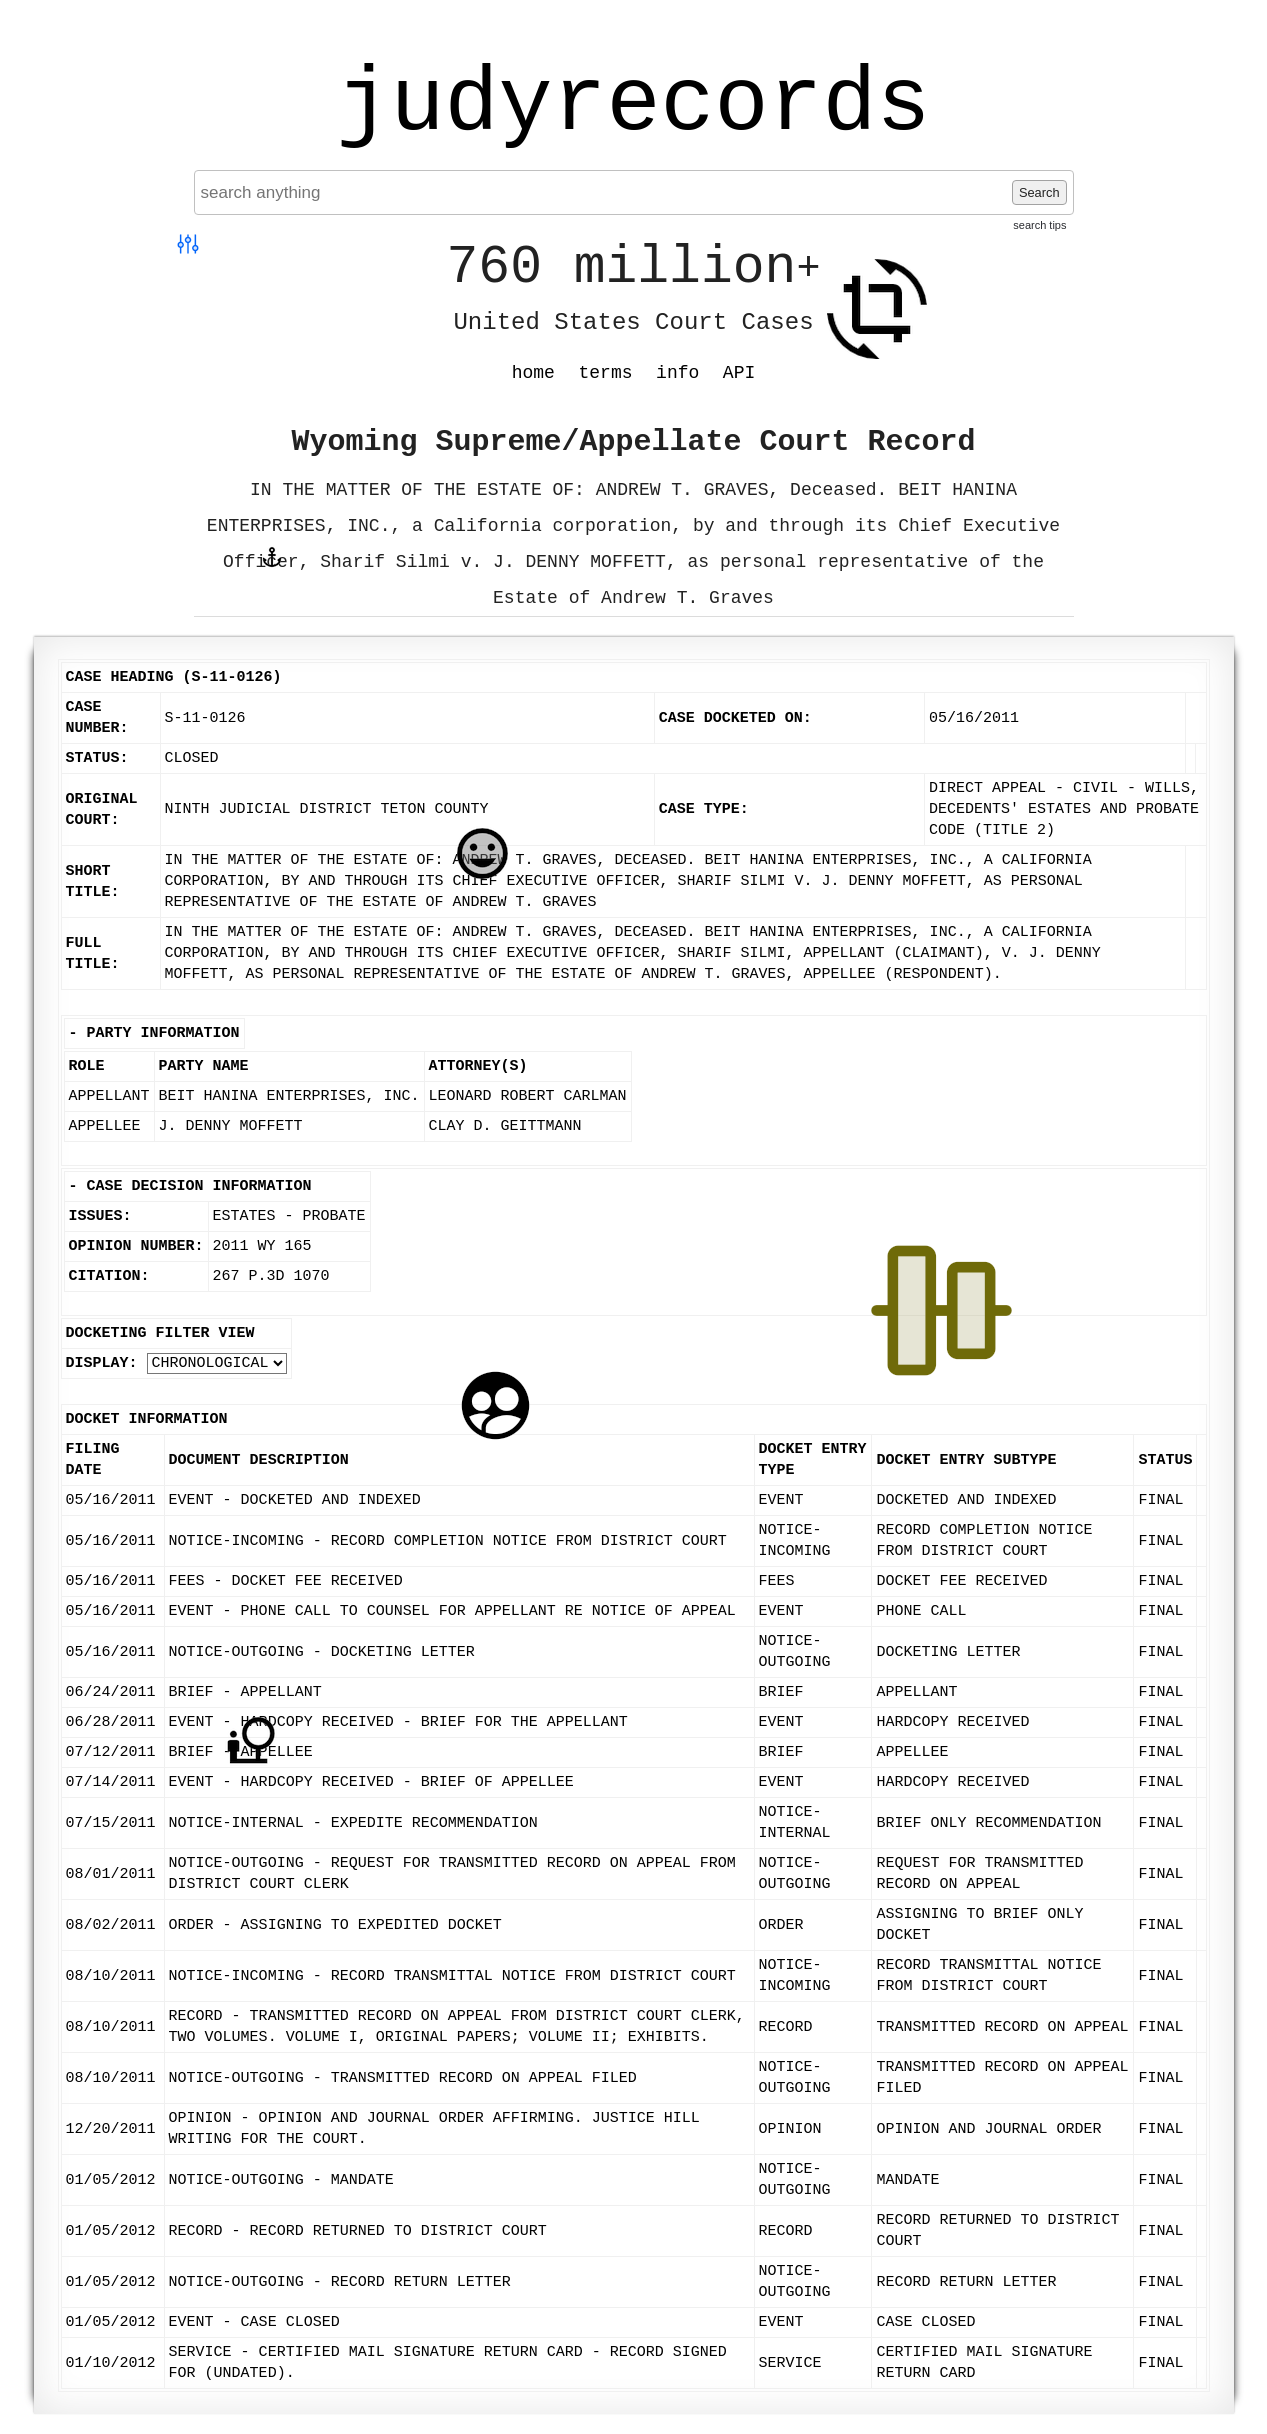 The width and height of the screenshot is (1267, 2434). I want to click on rotate and crop an image, so click(877, 309).